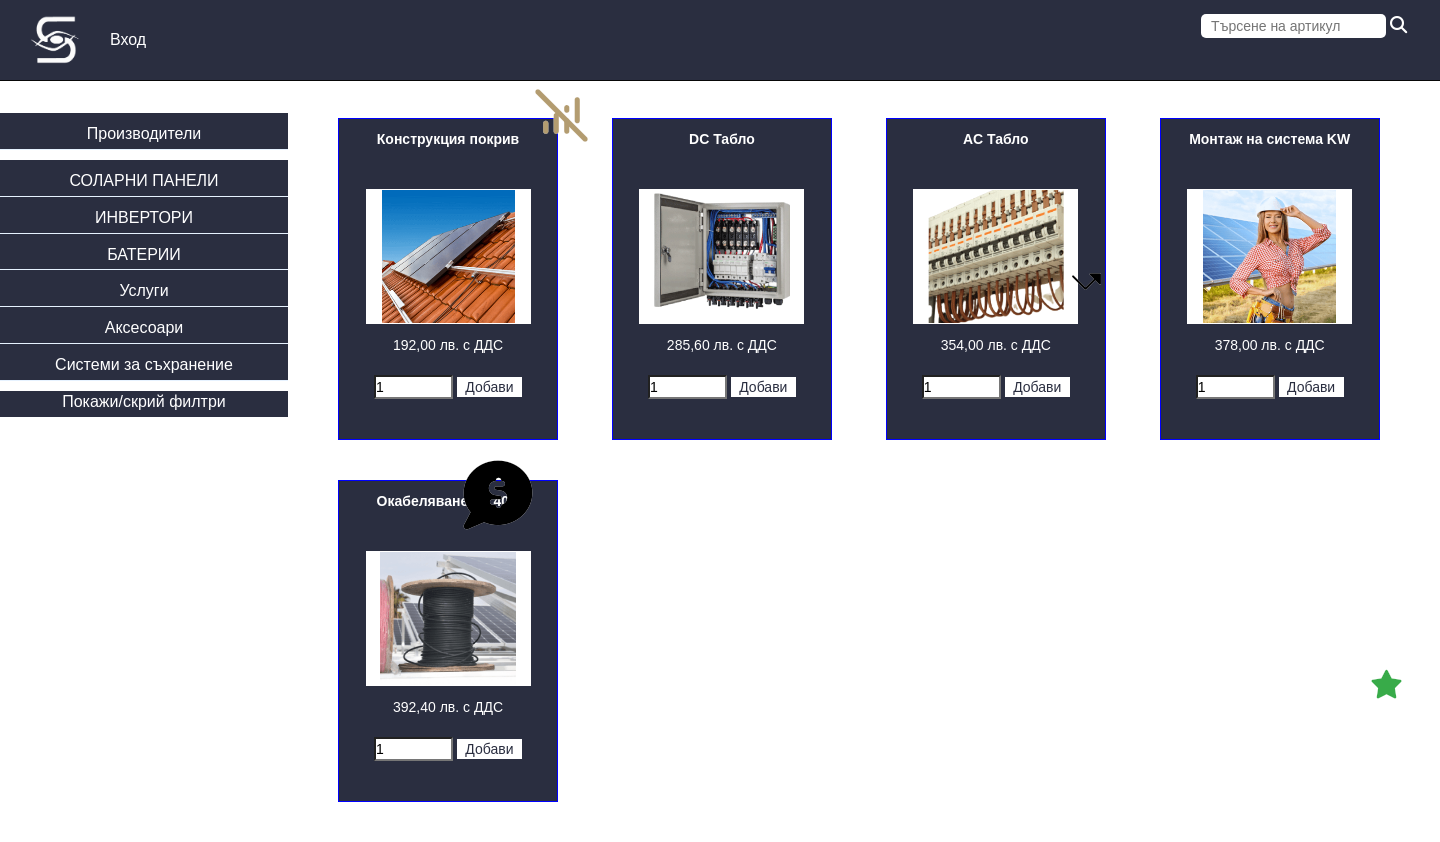 This screenshot has height=842, width=1440. I want to click on no cellular signal available, so click(561, 115).